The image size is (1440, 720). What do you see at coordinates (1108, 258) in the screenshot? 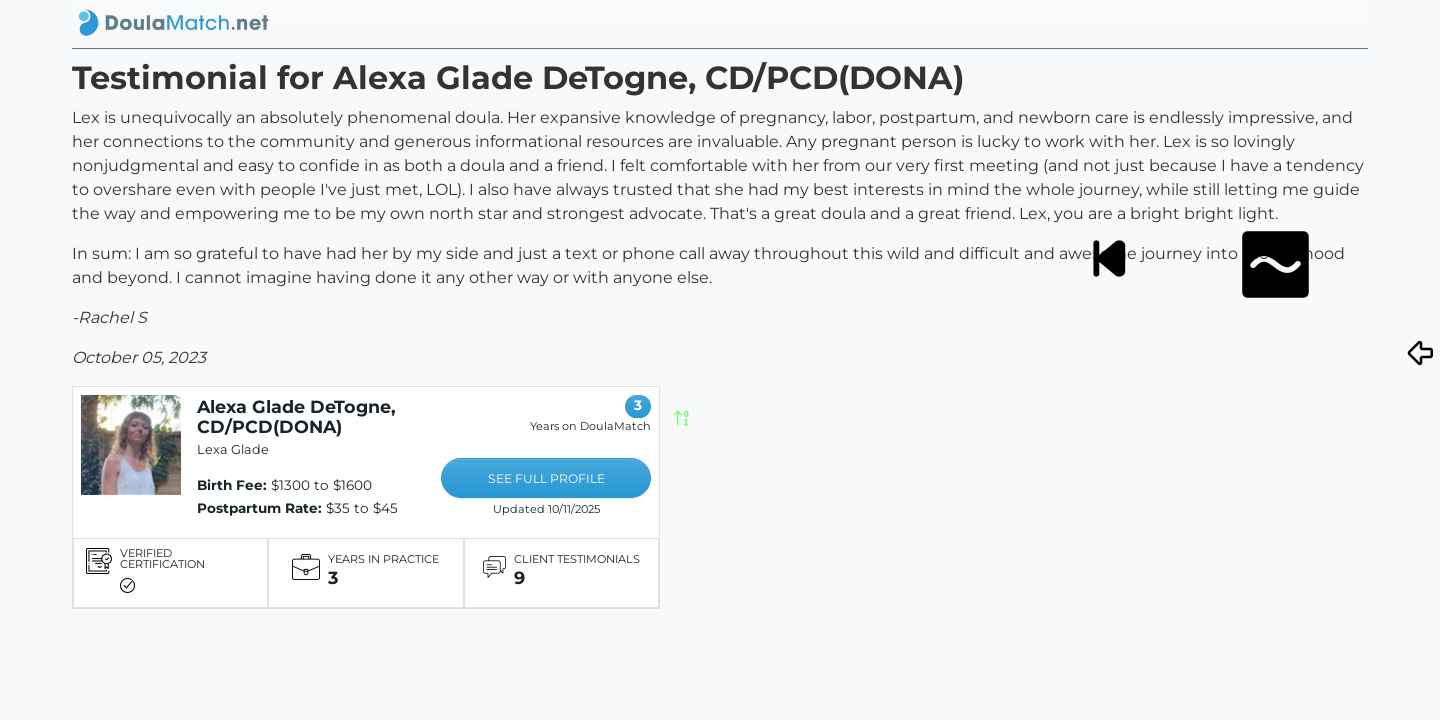
I see `skip to previous track` at bounding box center [1108, 258].